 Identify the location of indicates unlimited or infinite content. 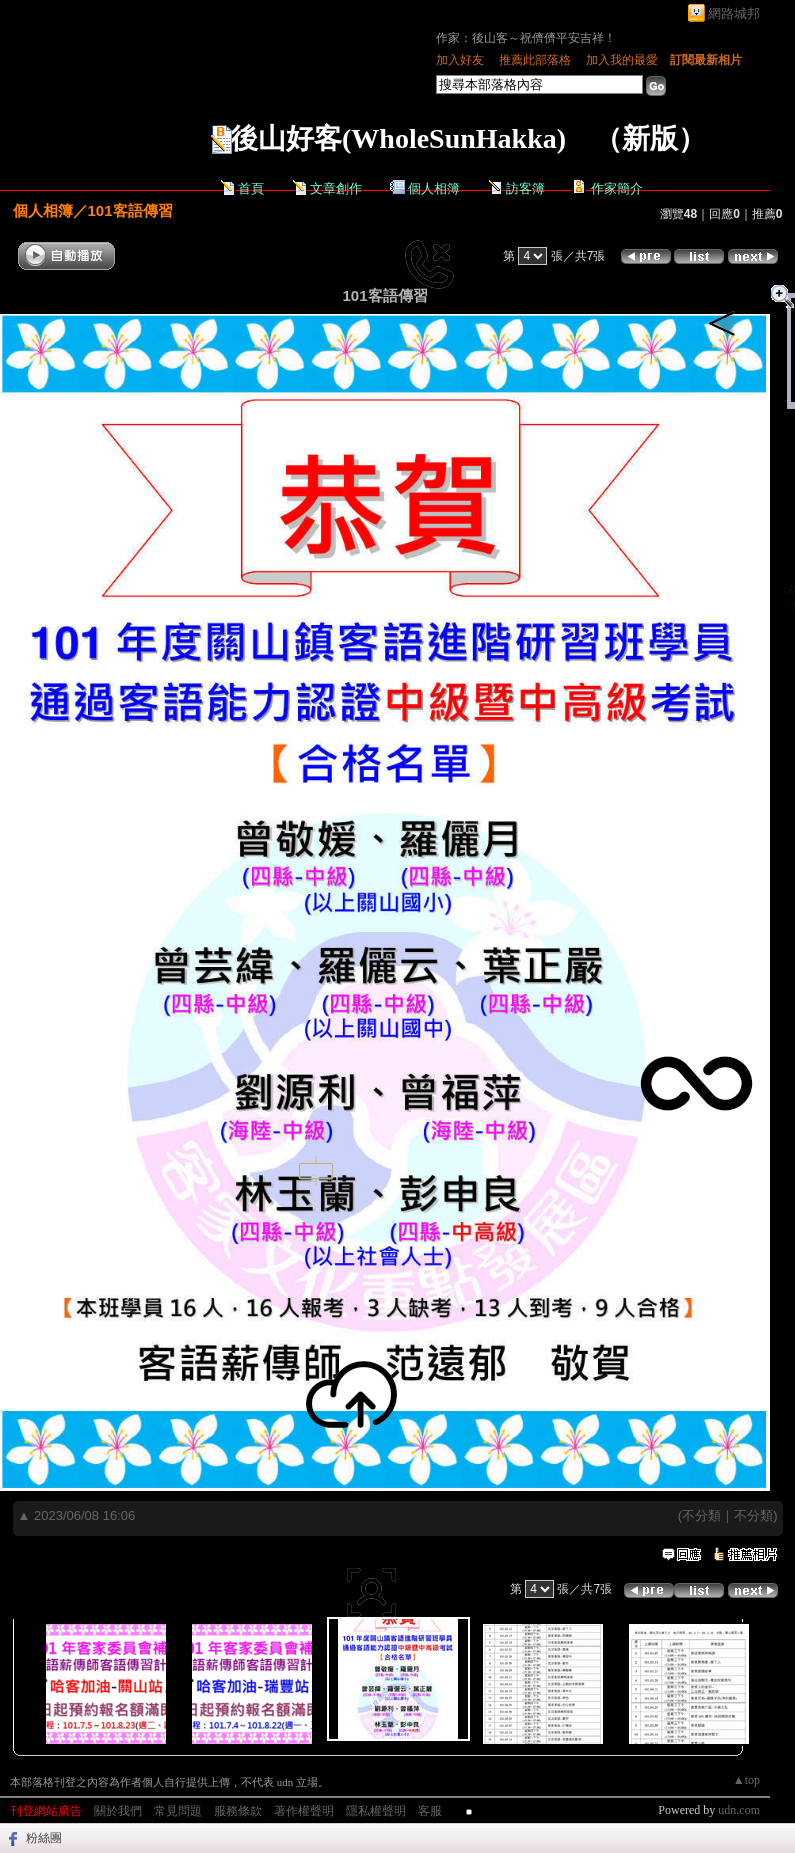
(696, 1083).